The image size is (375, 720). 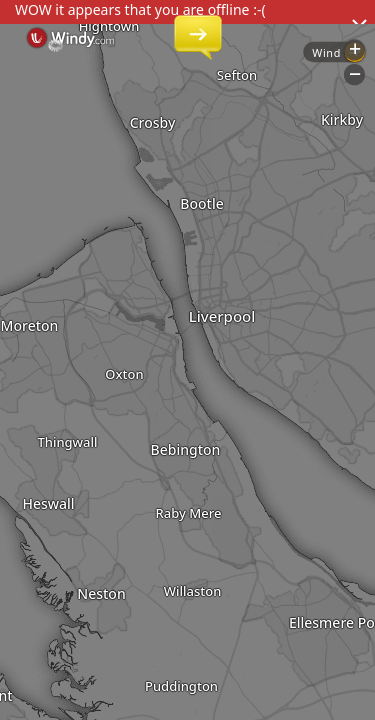 What do you see at coordinates (55, 45) in the screenshot?
I see `access system settings and preferences` at bounding box center [55, 45].